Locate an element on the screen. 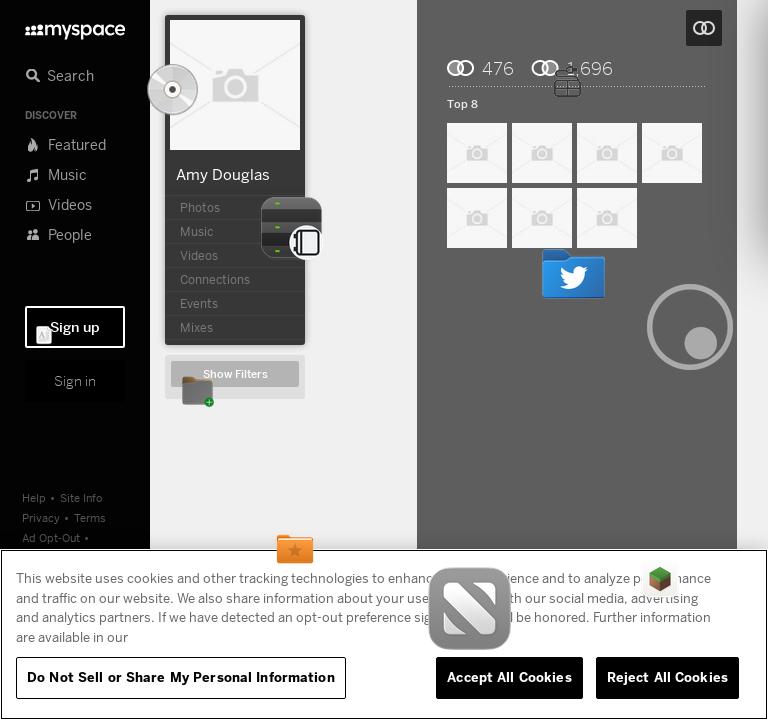 The image size is (768, 720). open folder containing Twitter-related files is located at coordinates (573, 275).